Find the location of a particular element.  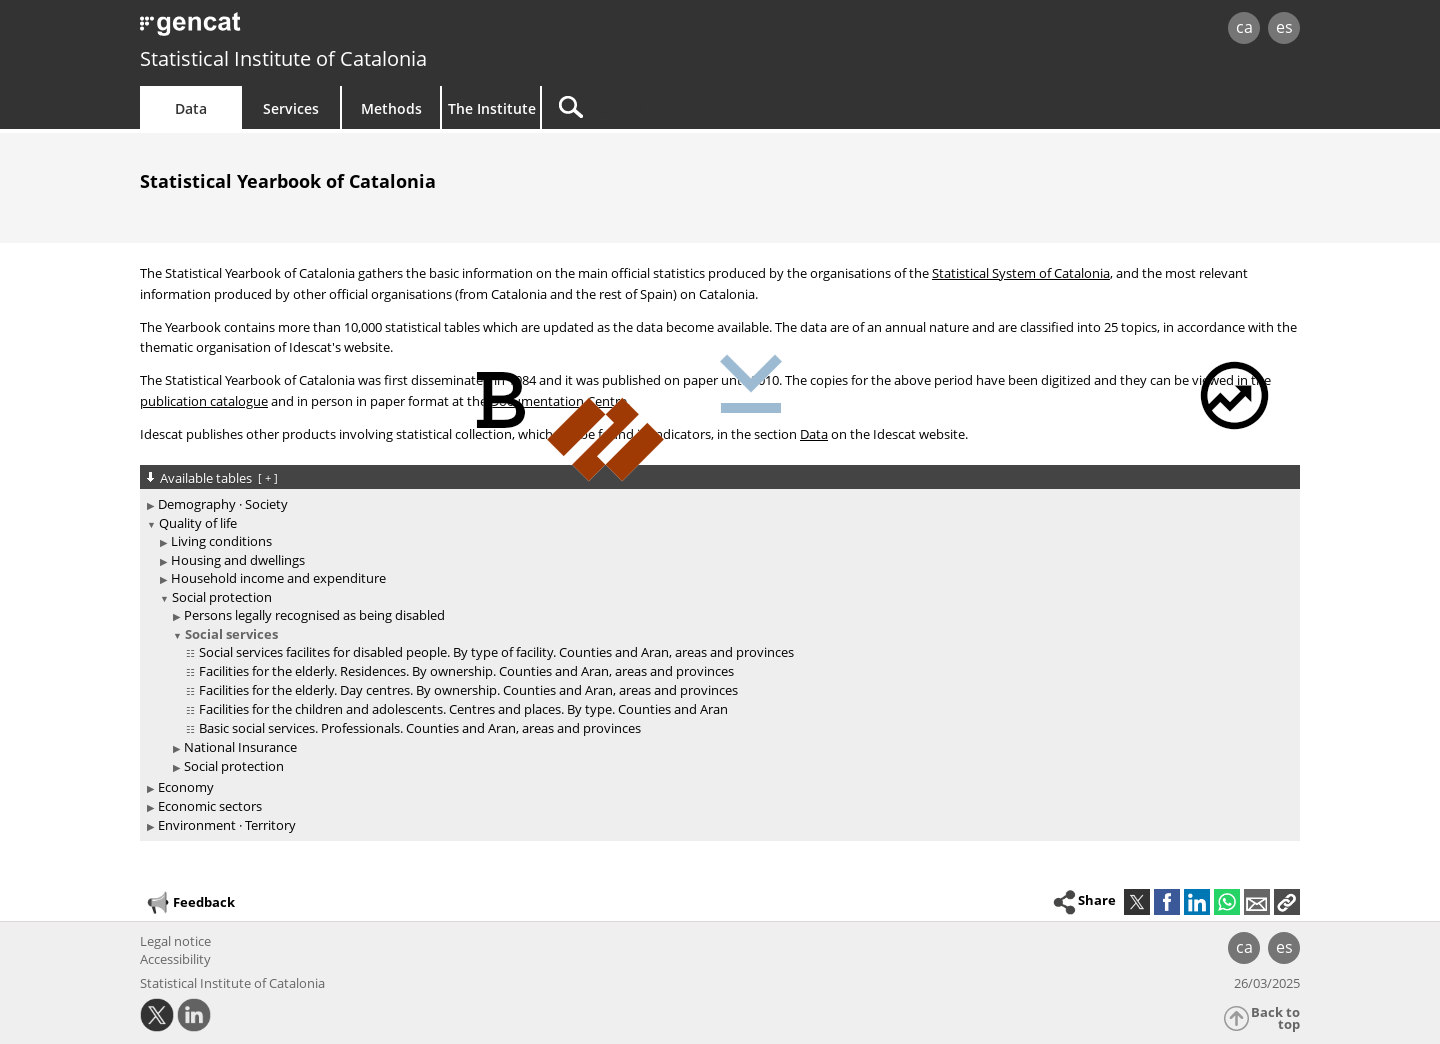

palo alto networks company logo is located at coordinates (605, 439).